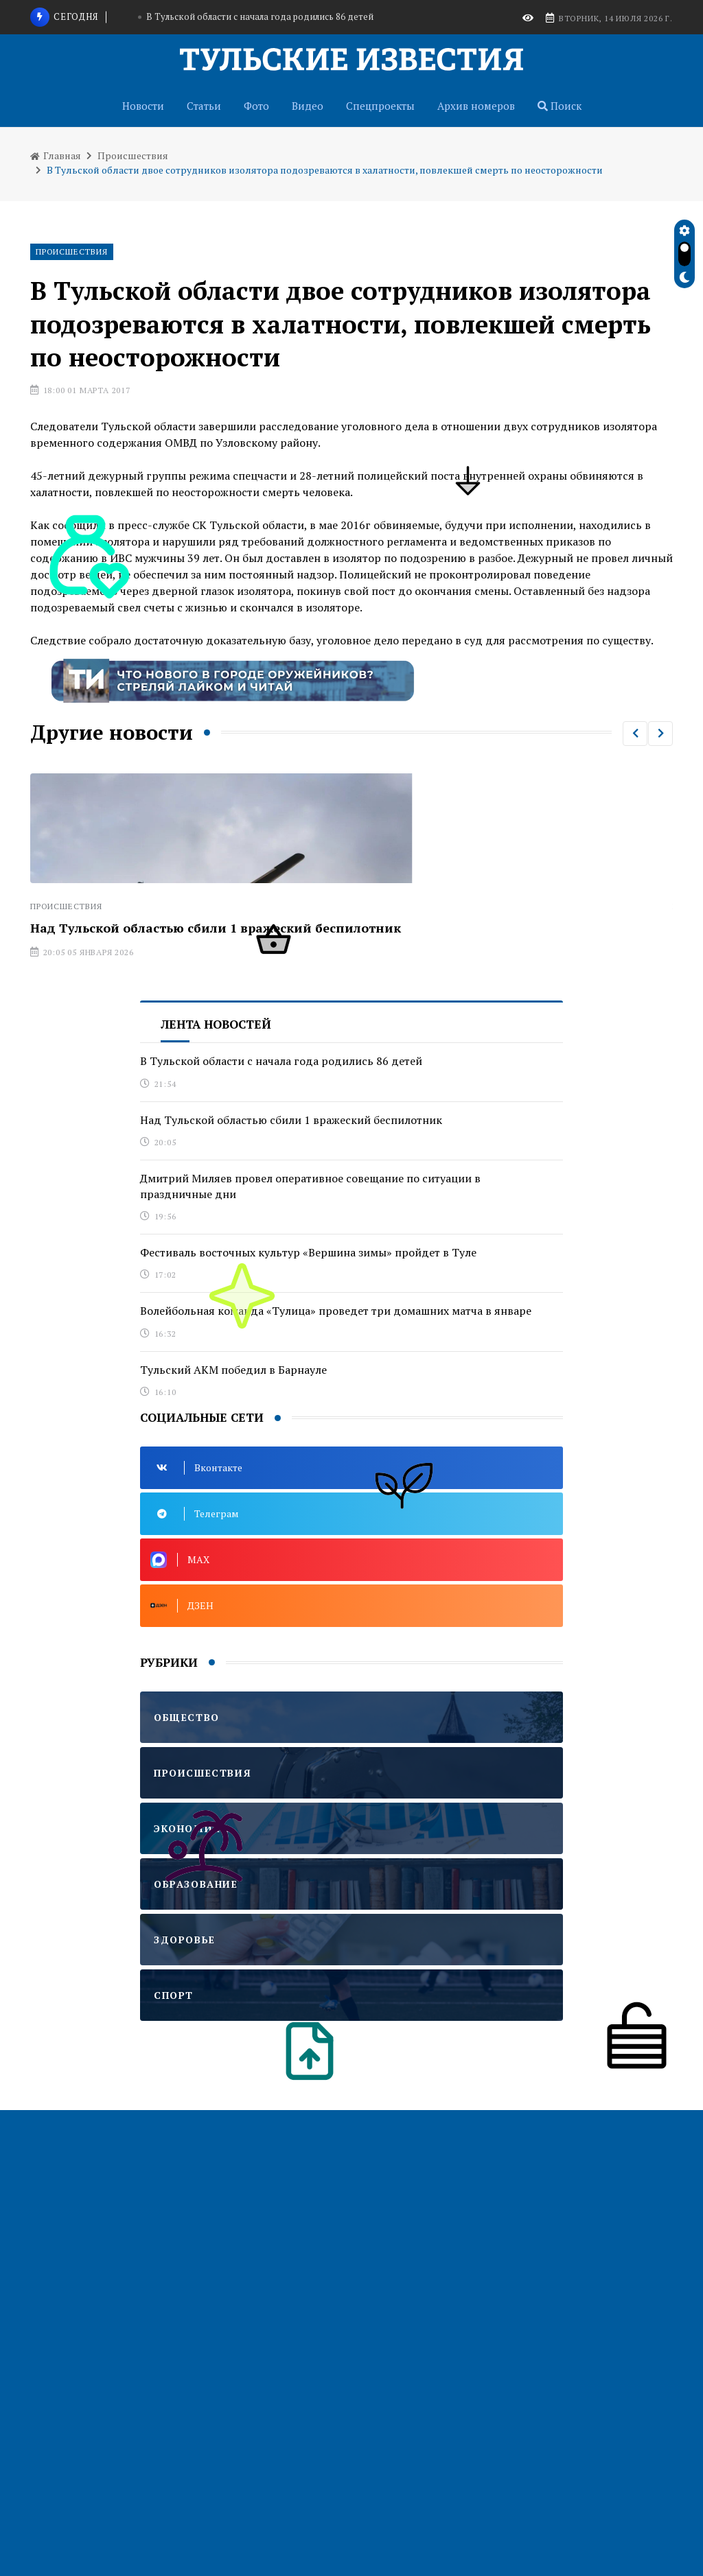 This screenshot has height=2576, width=703. I want to click on download a file or content, so click(468, 480).